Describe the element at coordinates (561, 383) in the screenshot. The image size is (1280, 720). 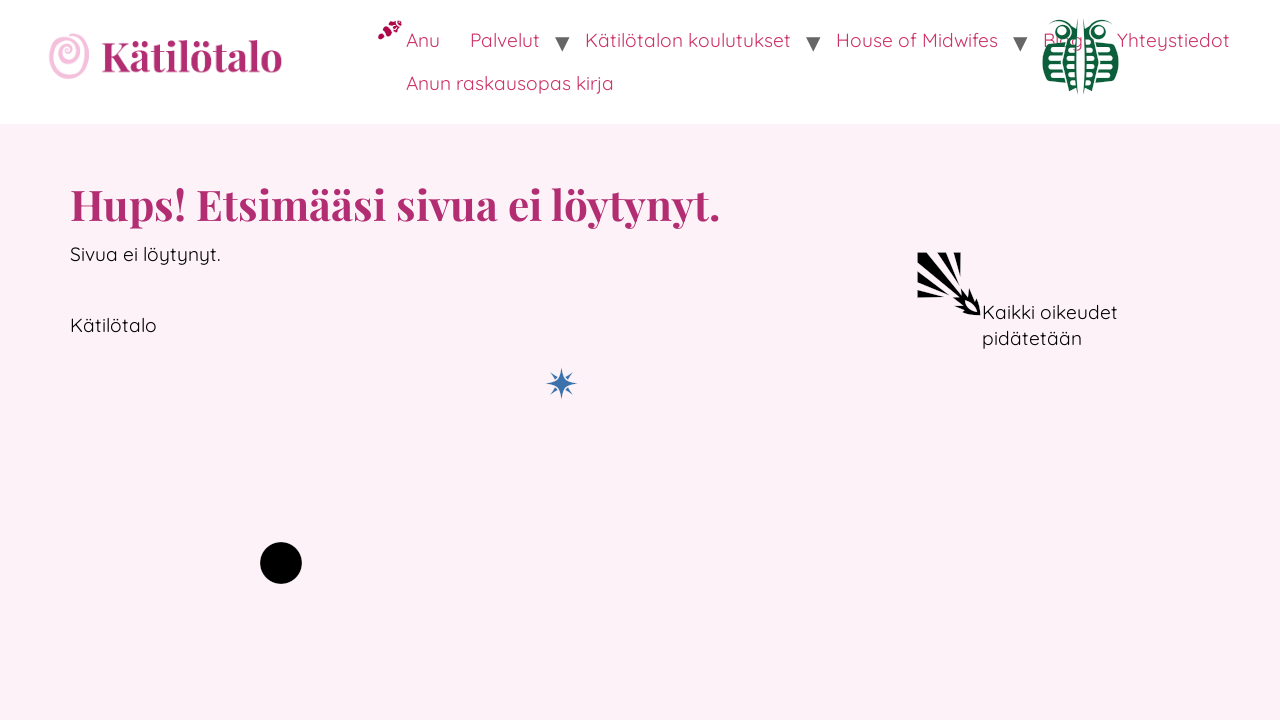
I see `navigate using compass or directional guide` at that location.